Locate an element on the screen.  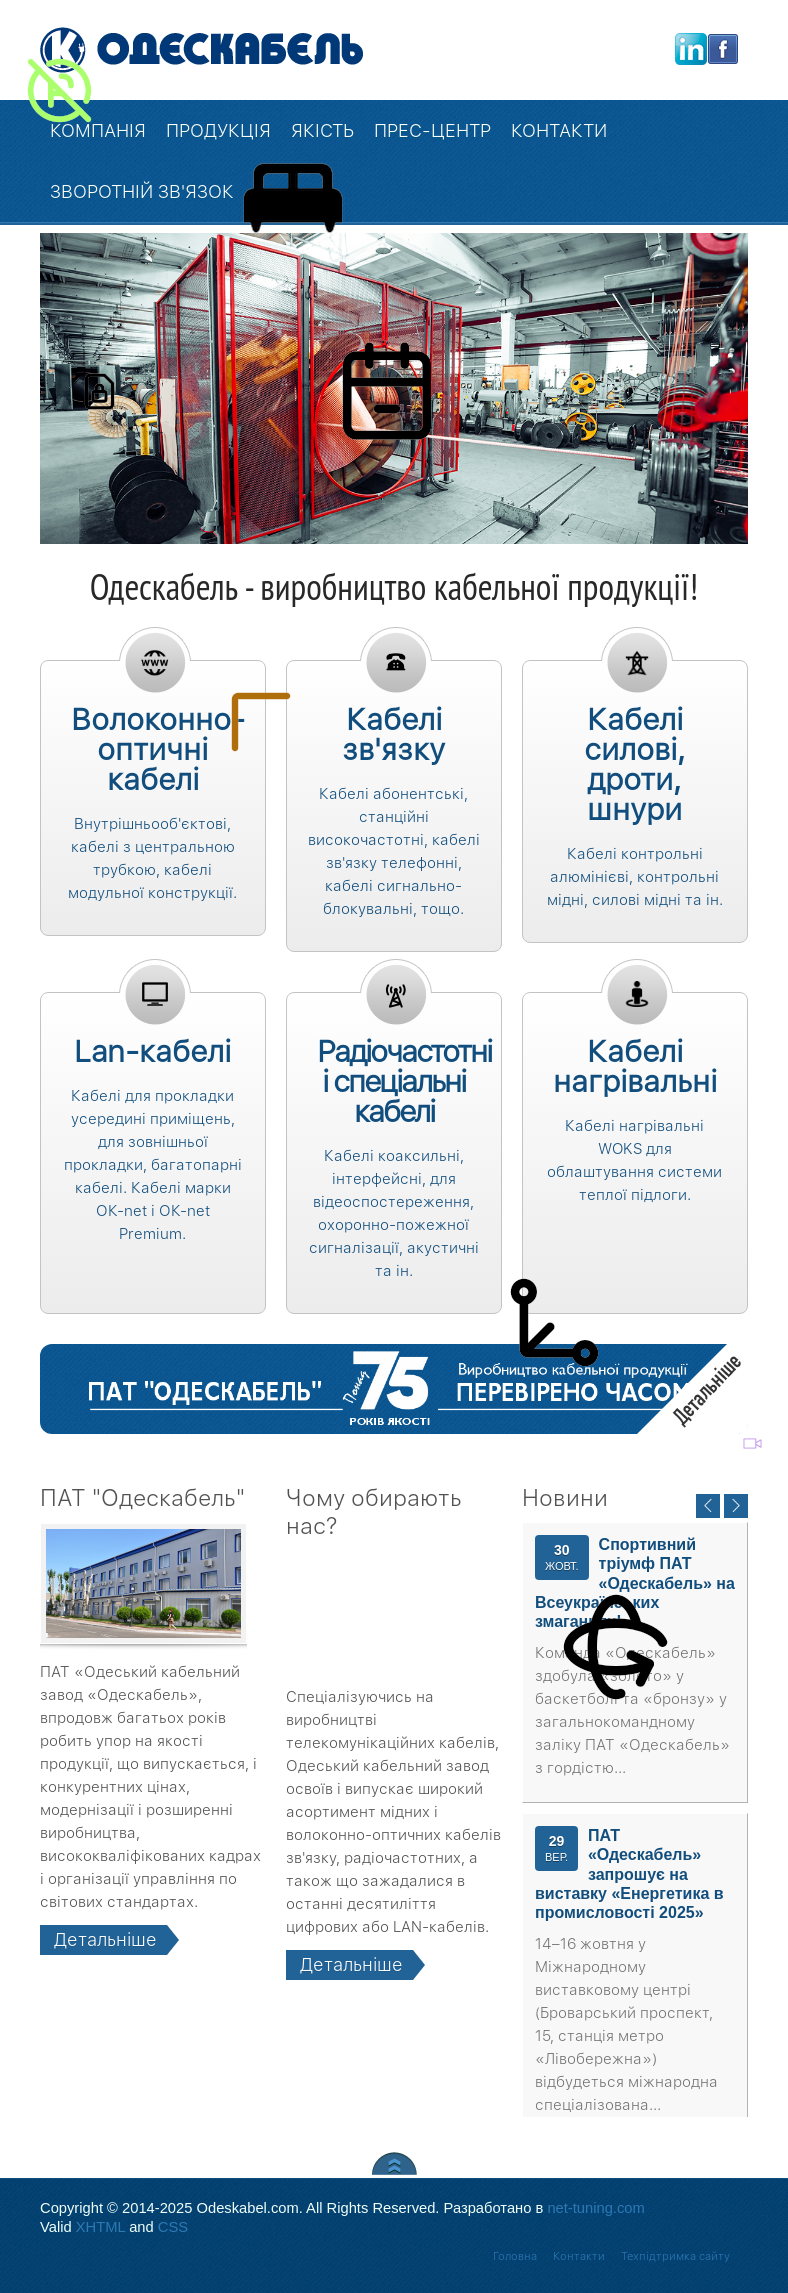
indicates a protected or encrypted file is located at coordinates (99, 391).